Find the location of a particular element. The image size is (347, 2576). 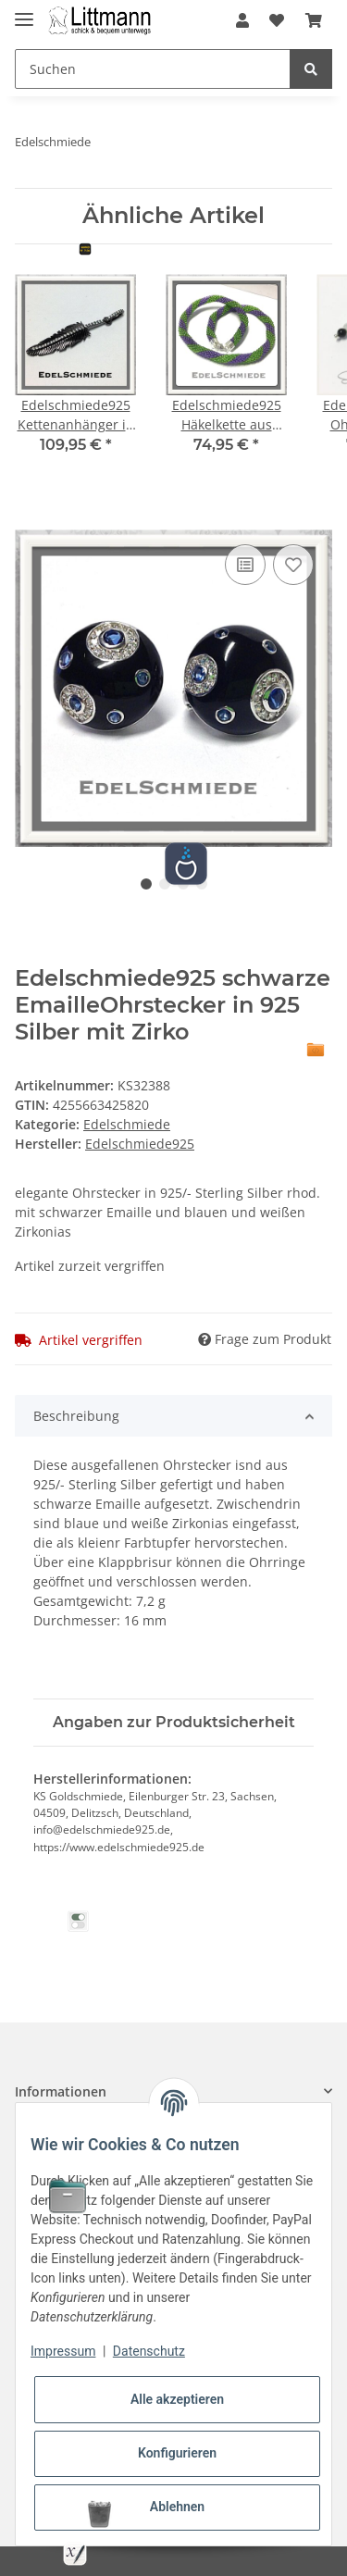

open desktop preferences or settings is located at coordinates (78, 1921).